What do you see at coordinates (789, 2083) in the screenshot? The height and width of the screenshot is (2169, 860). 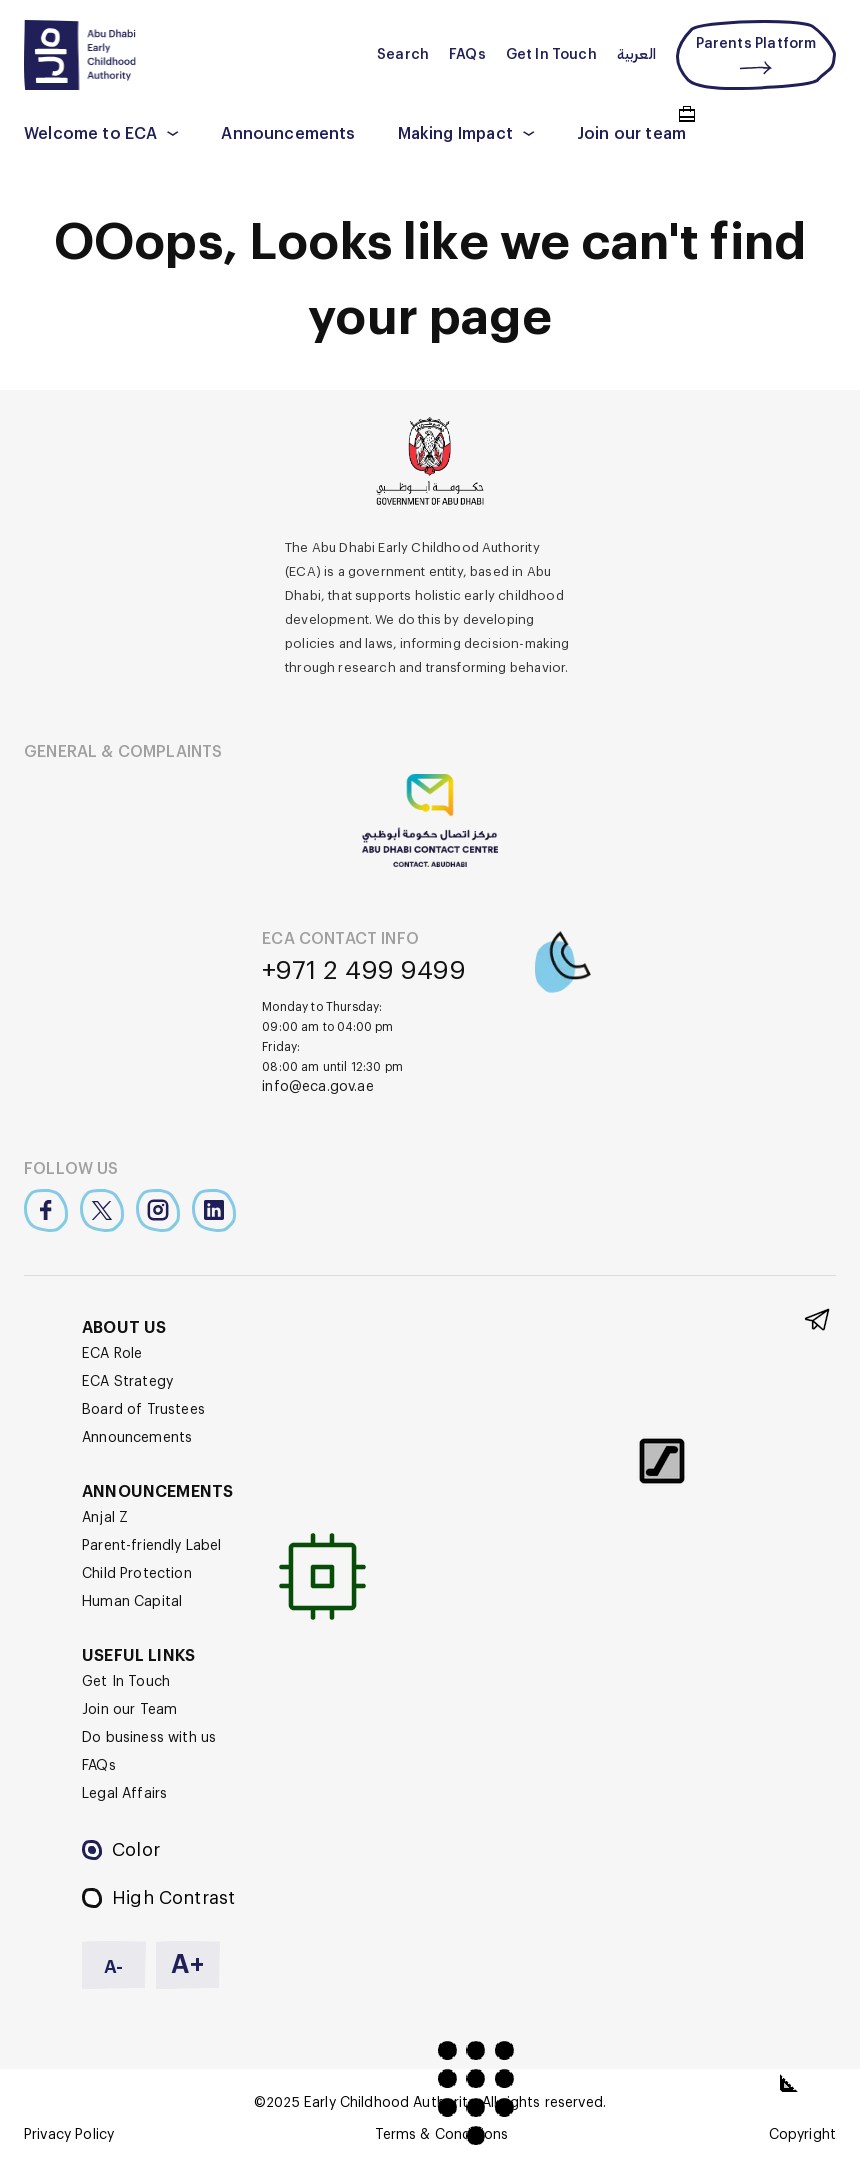 I see `measure dimensions or square footage` at bounding box center [789, 2083].